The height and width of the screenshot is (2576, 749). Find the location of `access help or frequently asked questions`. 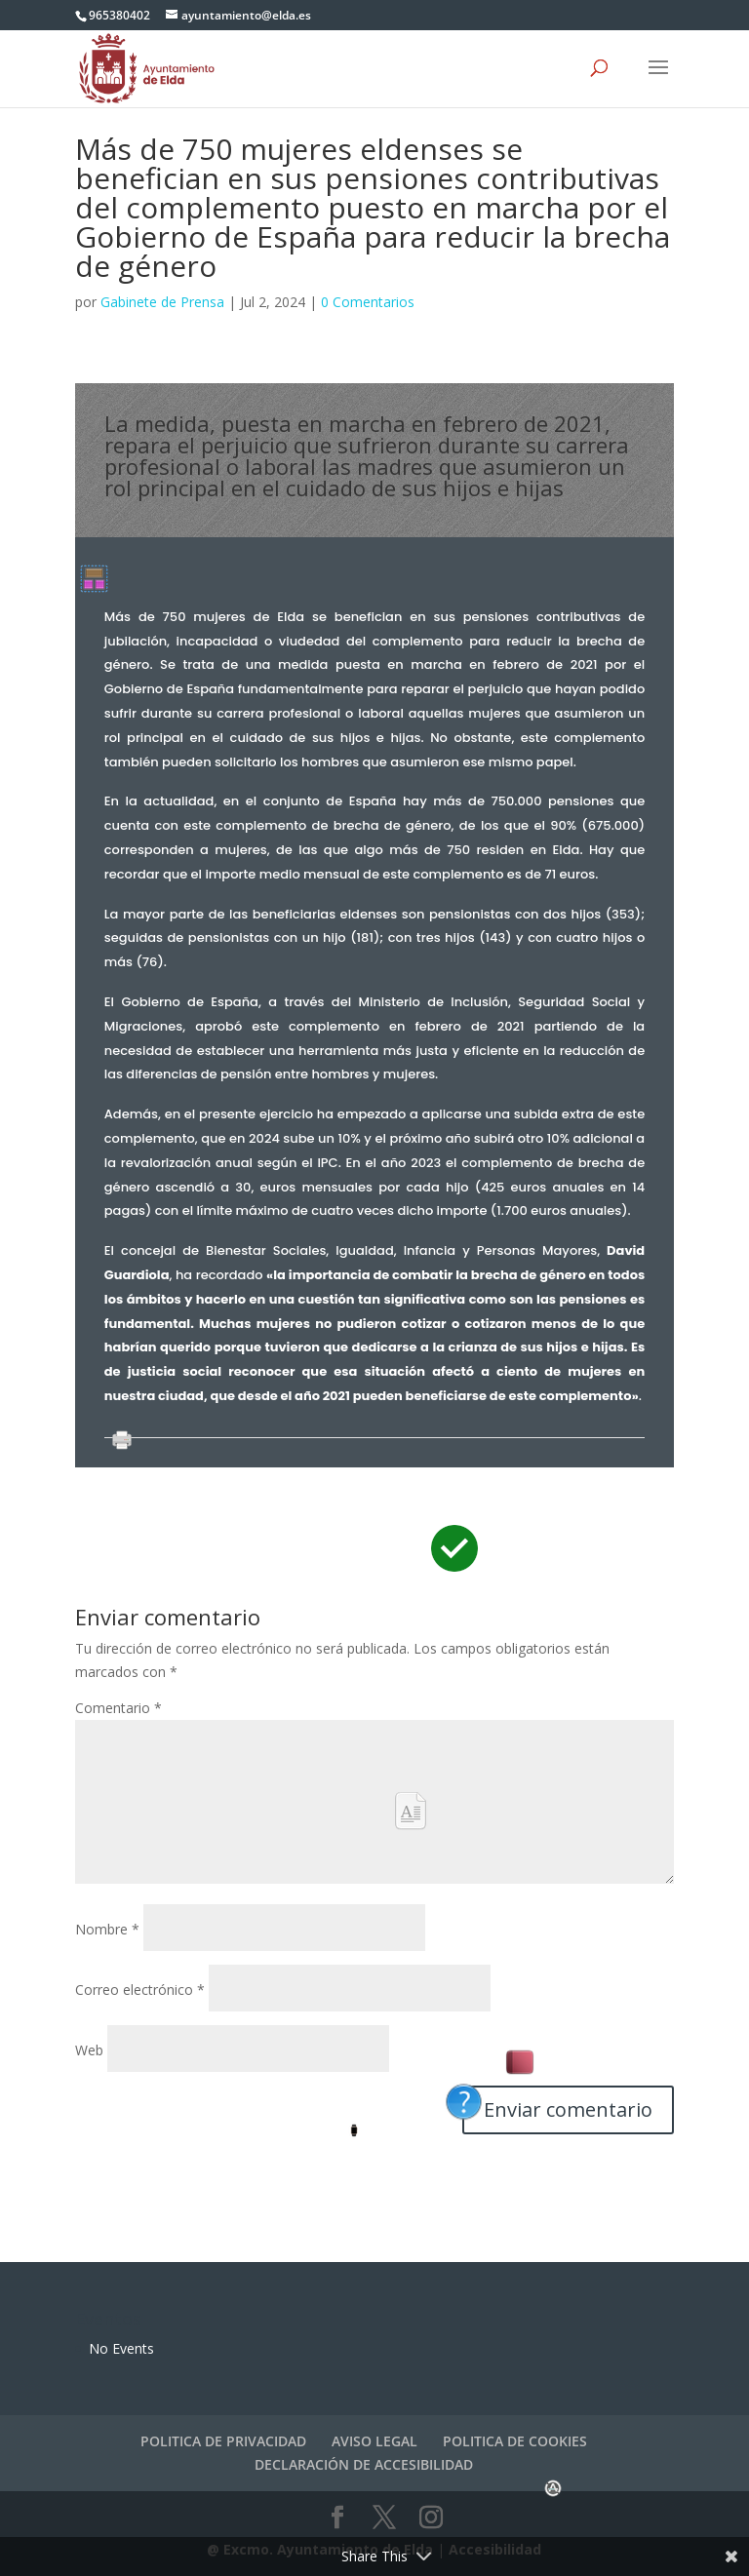

access help or frequently asked questions is located at coordinates (463, 2101).